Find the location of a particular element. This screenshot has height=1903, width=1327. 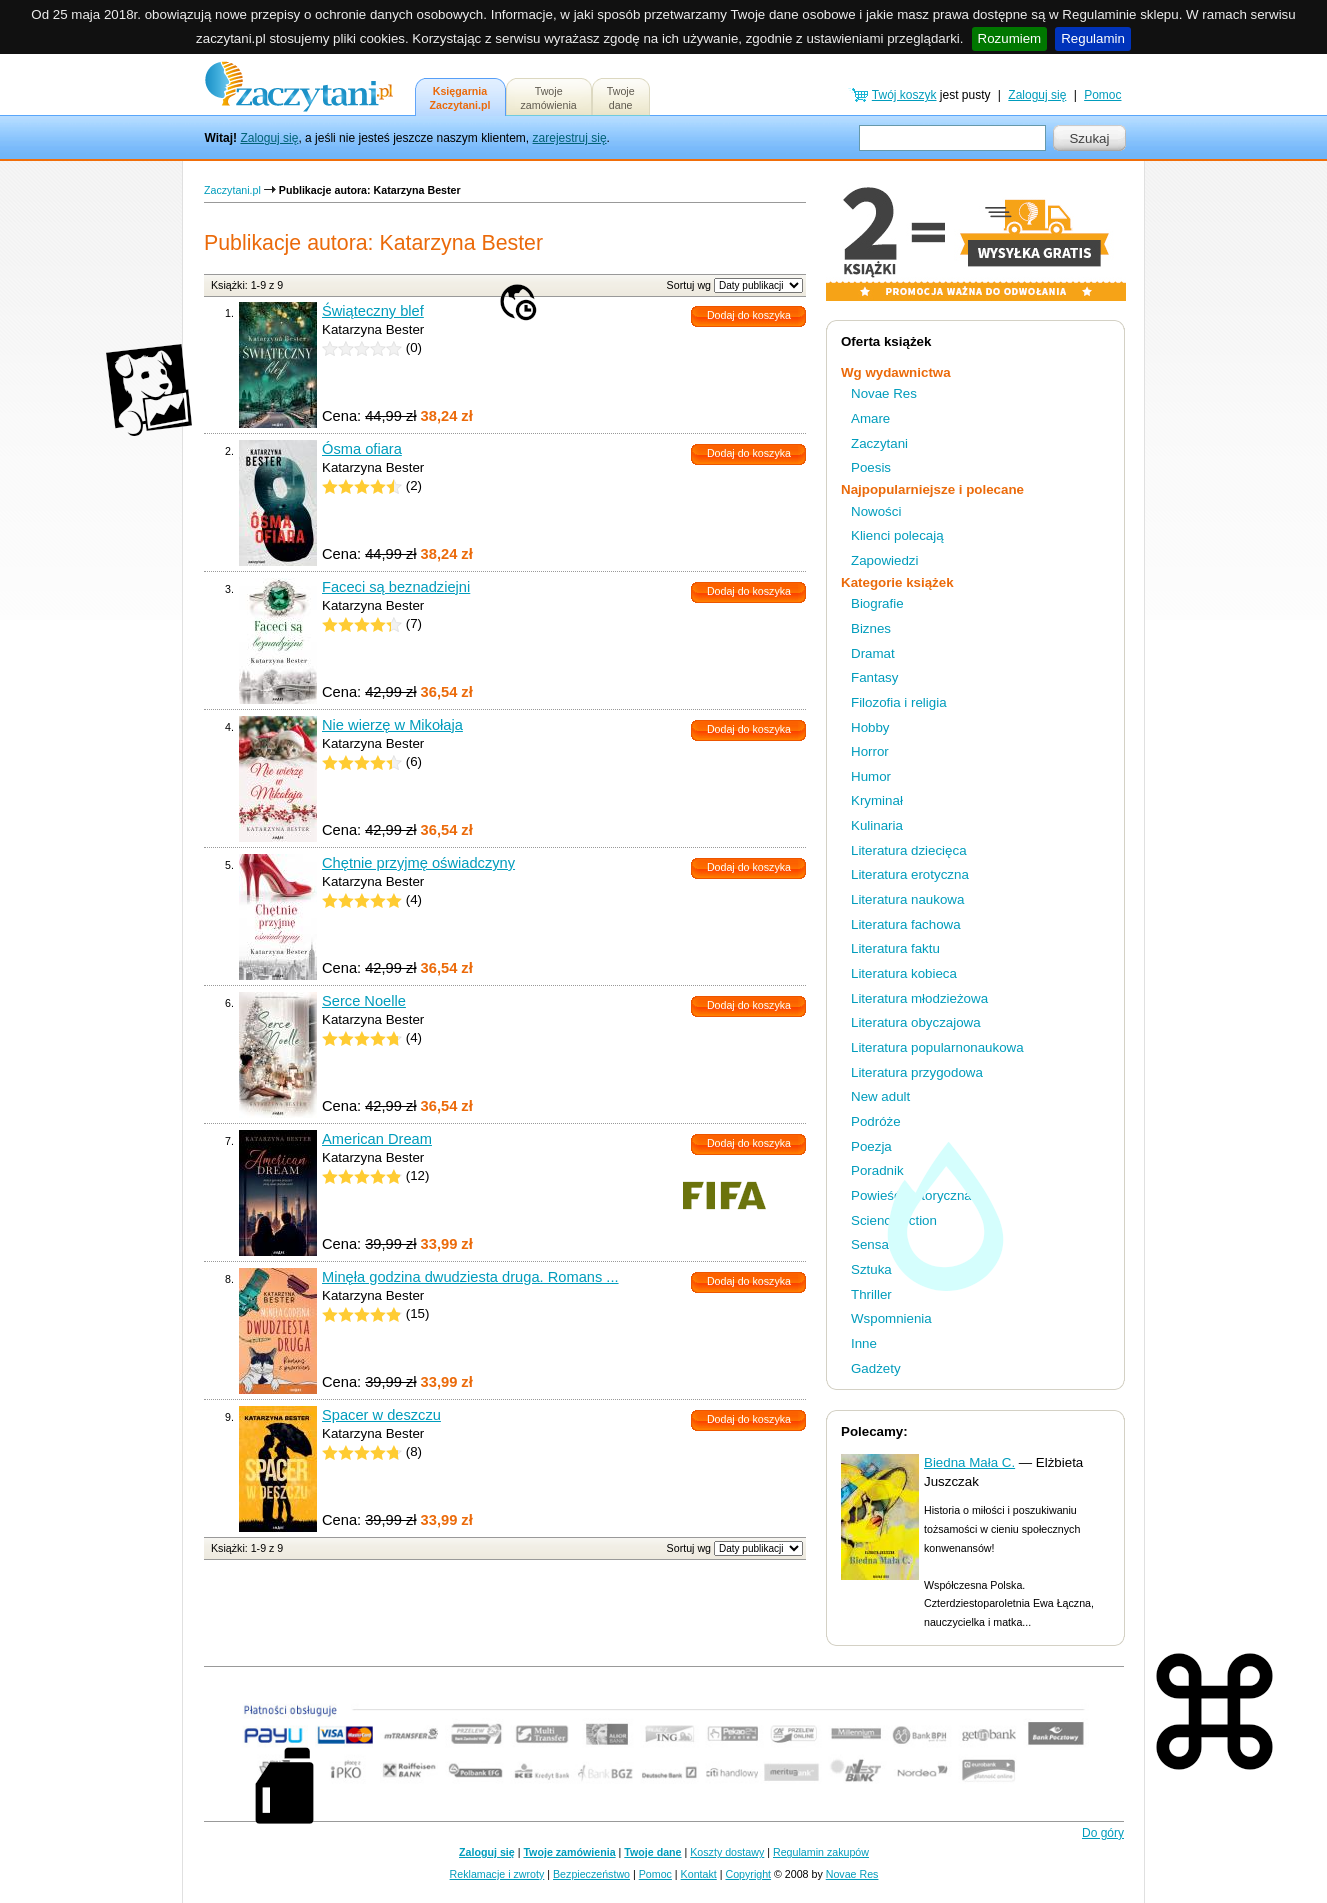

find nearby gas stations is located at coordinates (284, 1787).